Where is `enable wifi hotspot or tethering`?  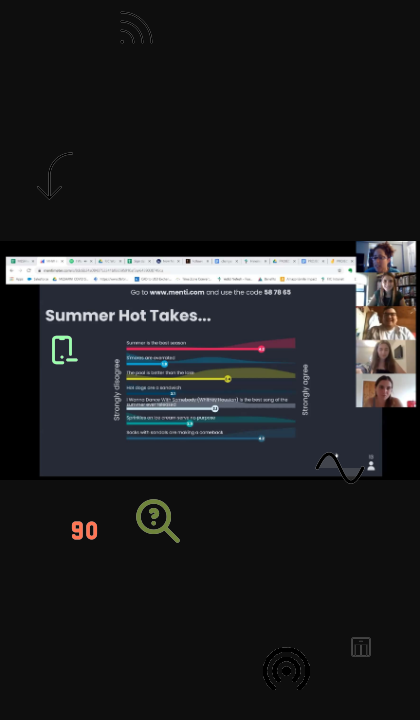
enable wifi hotspot or tethering is located at coordinates (286, 668).